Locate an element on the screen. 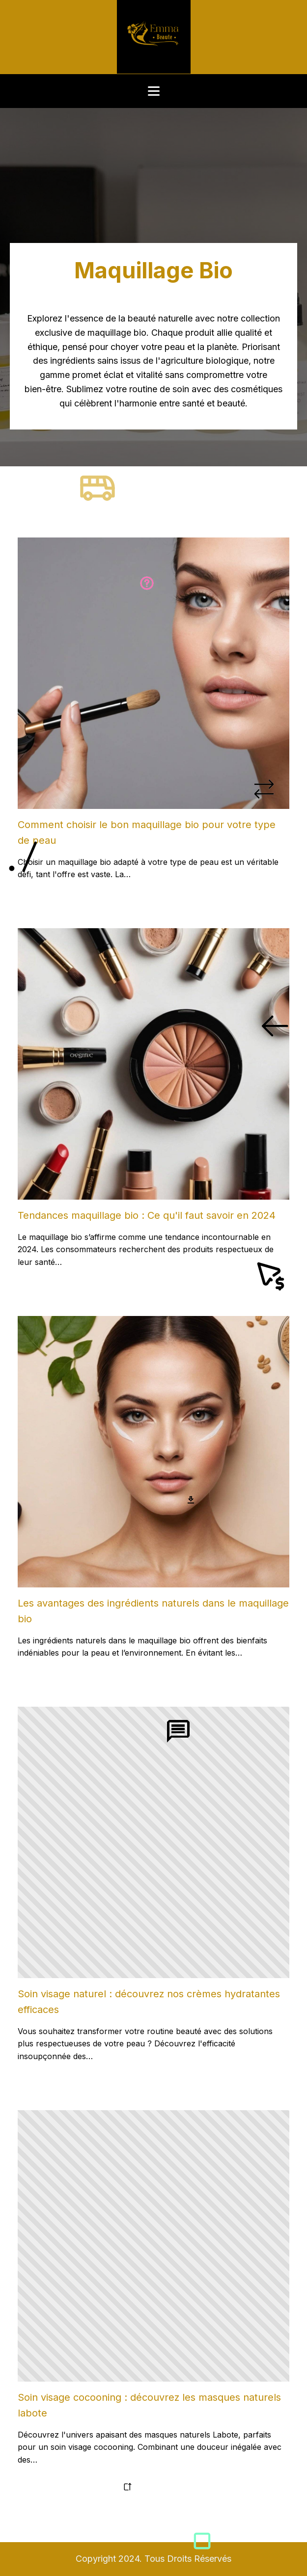 This screenshot has height=2576, width=307. pay-per-click advertising or cost tracking is located at coordinates (270, 1275).